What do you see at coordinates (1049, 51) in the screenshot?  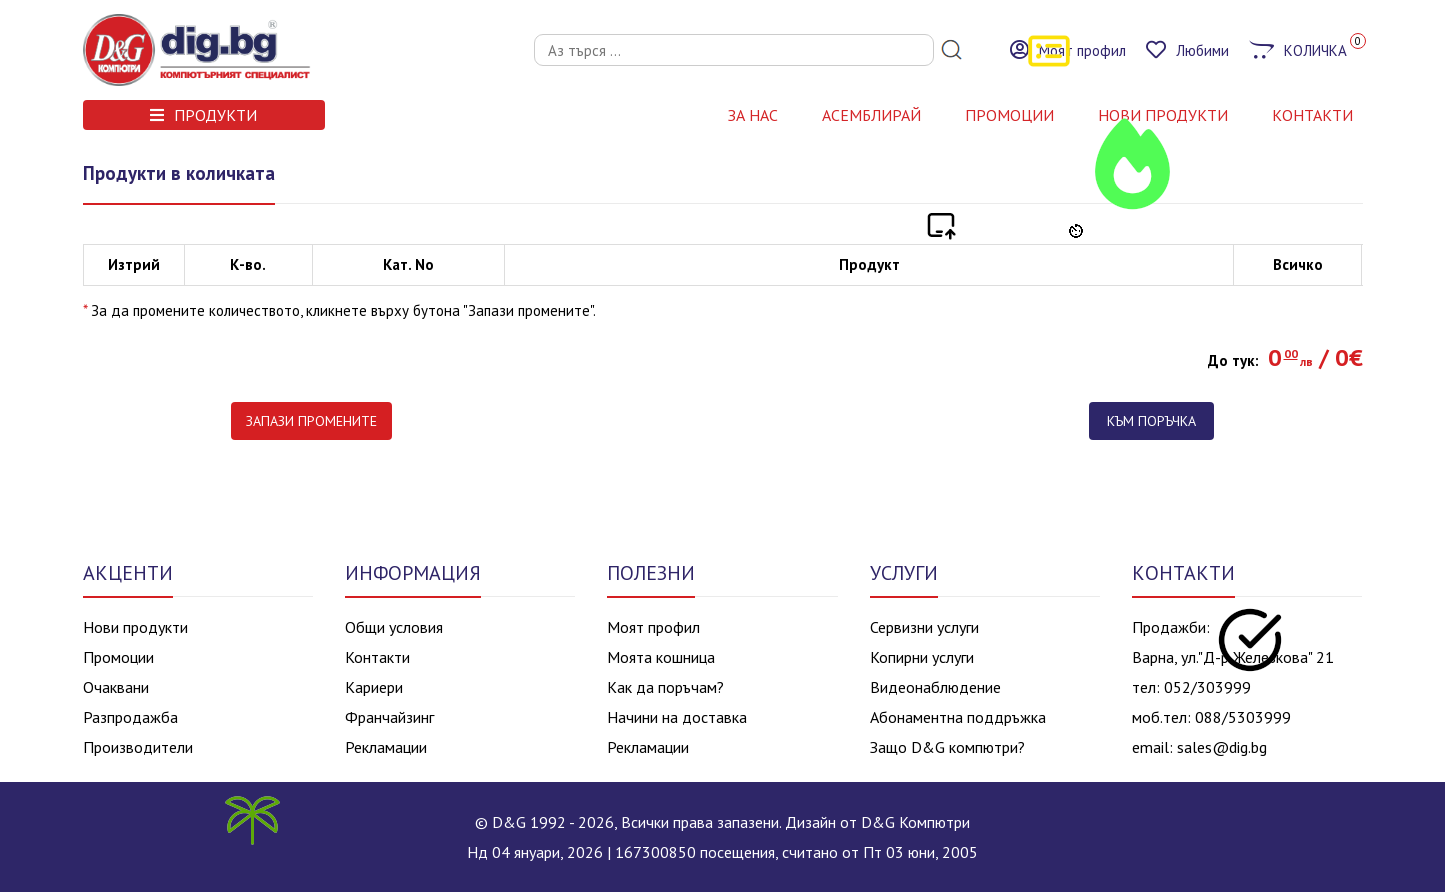 I see `view list items or menu options` at bounding box center [1049, 51].